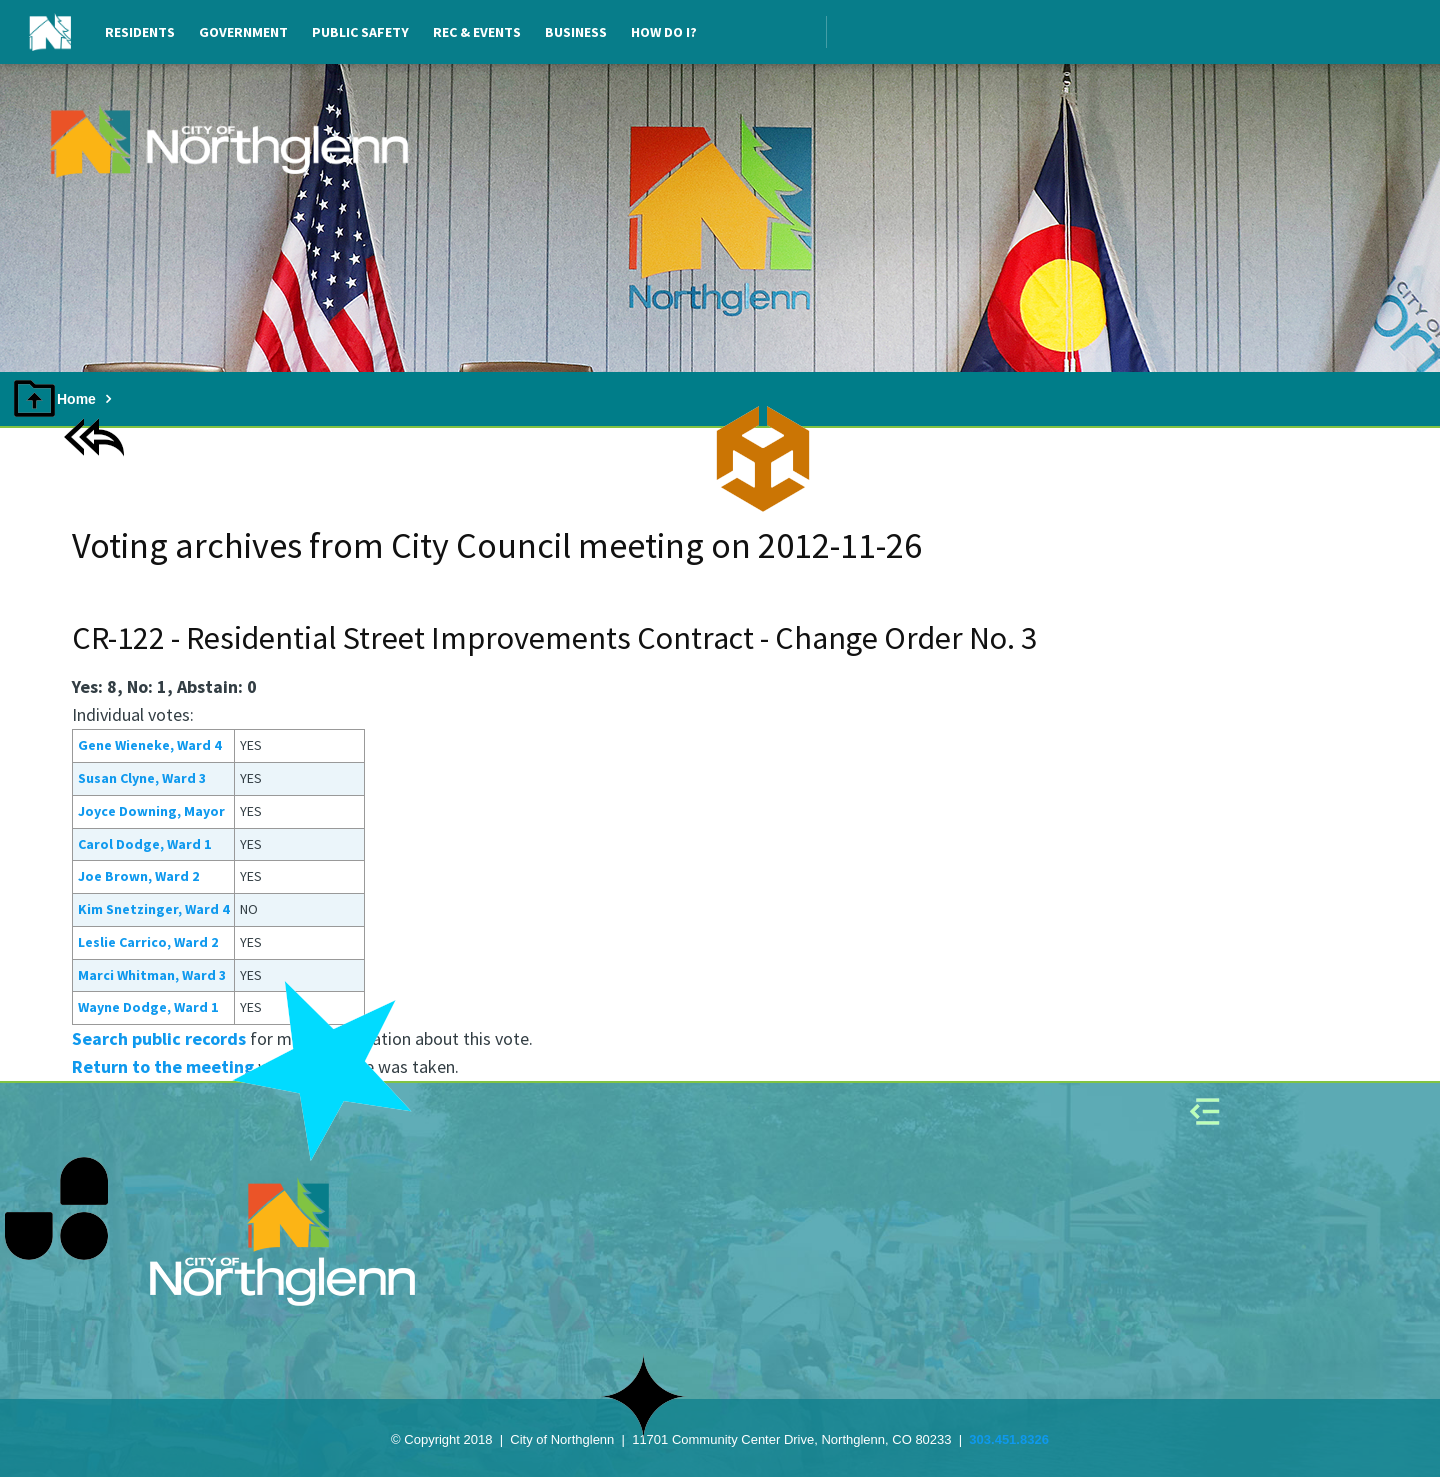 This screenshot has height=1477, width=1440. What do you see at coordinates (56, 1208) in the screenshot?
I see `unocss framework logo` at bounding box center [56, 1208].